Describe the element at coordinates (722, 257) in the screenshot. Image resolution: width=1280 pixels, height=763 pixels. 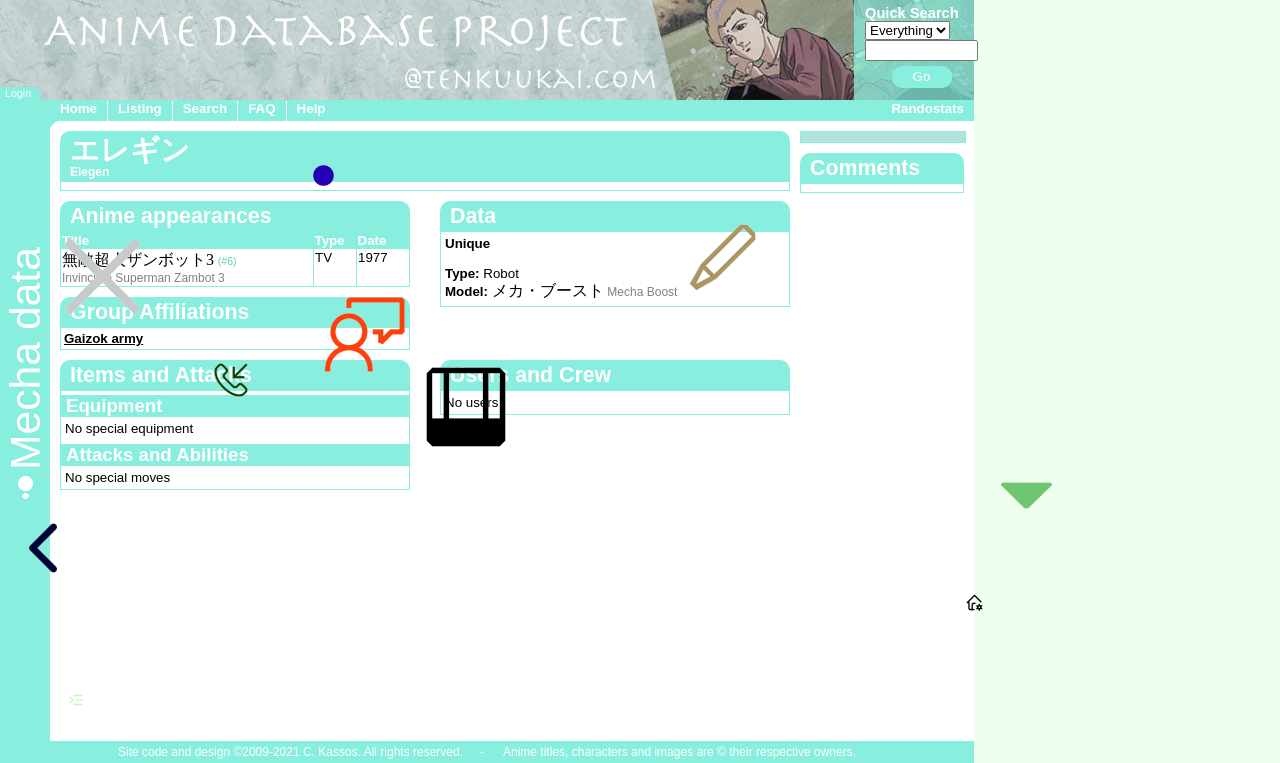
I see `edit this item` at that location.